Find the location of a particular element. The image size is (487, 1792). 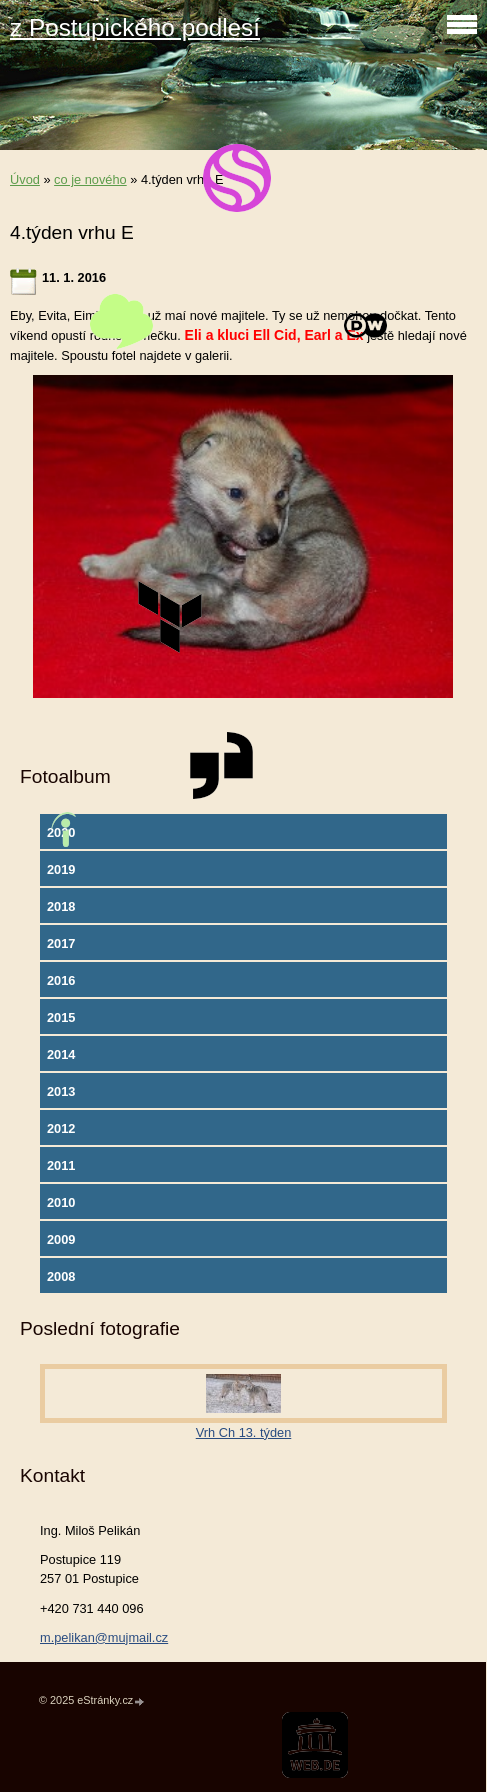

open the Indeed job search app is located at coordinates (63, 829).